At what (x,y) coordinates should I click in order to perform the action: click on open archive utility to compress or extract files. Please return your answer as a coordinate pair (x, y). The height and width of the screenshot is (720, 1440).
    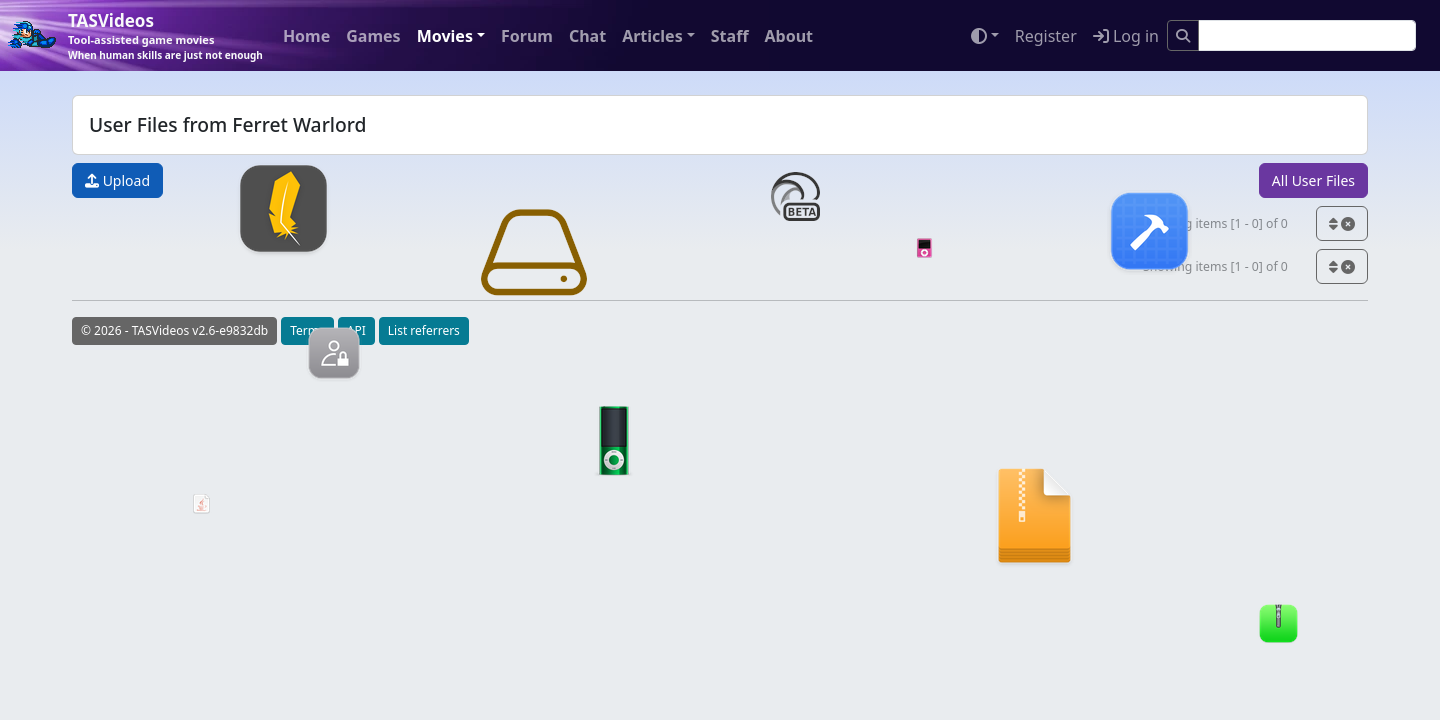
    Looking at the image, I should click on (1278, 623).